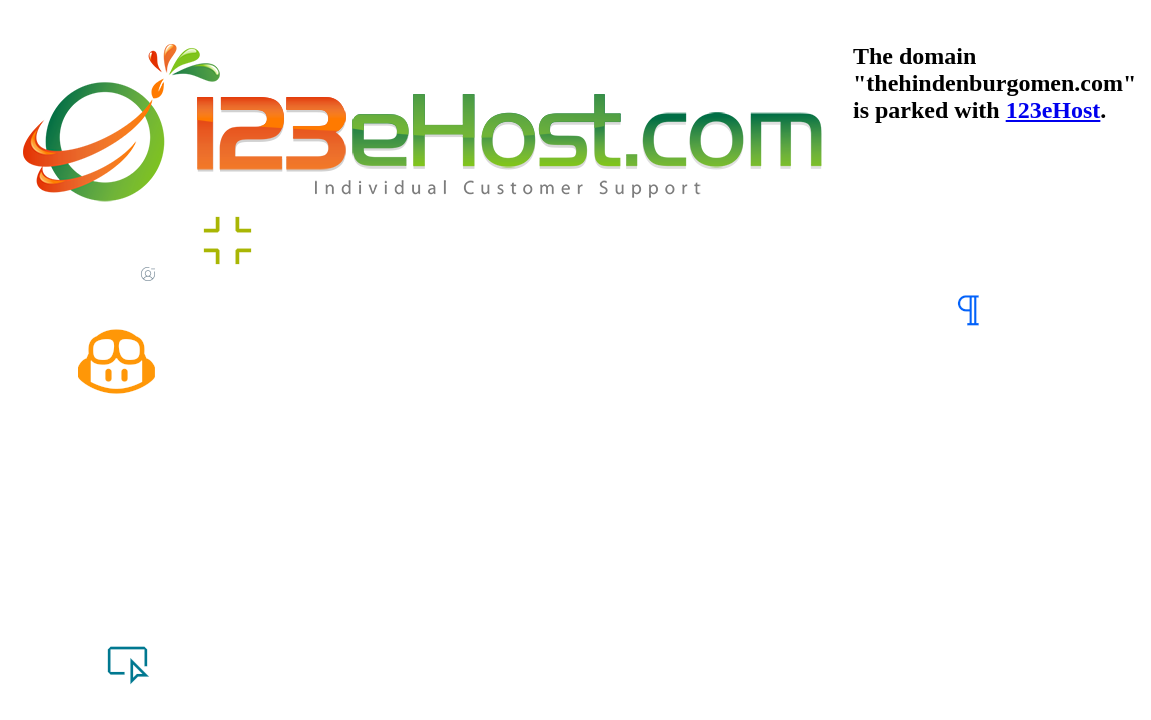 This screenshot has width=1151, height=720. What do you see at coordinates (127, 663) in the screenshot?
I see `inspect element on page` at bounding box center [127, 663].